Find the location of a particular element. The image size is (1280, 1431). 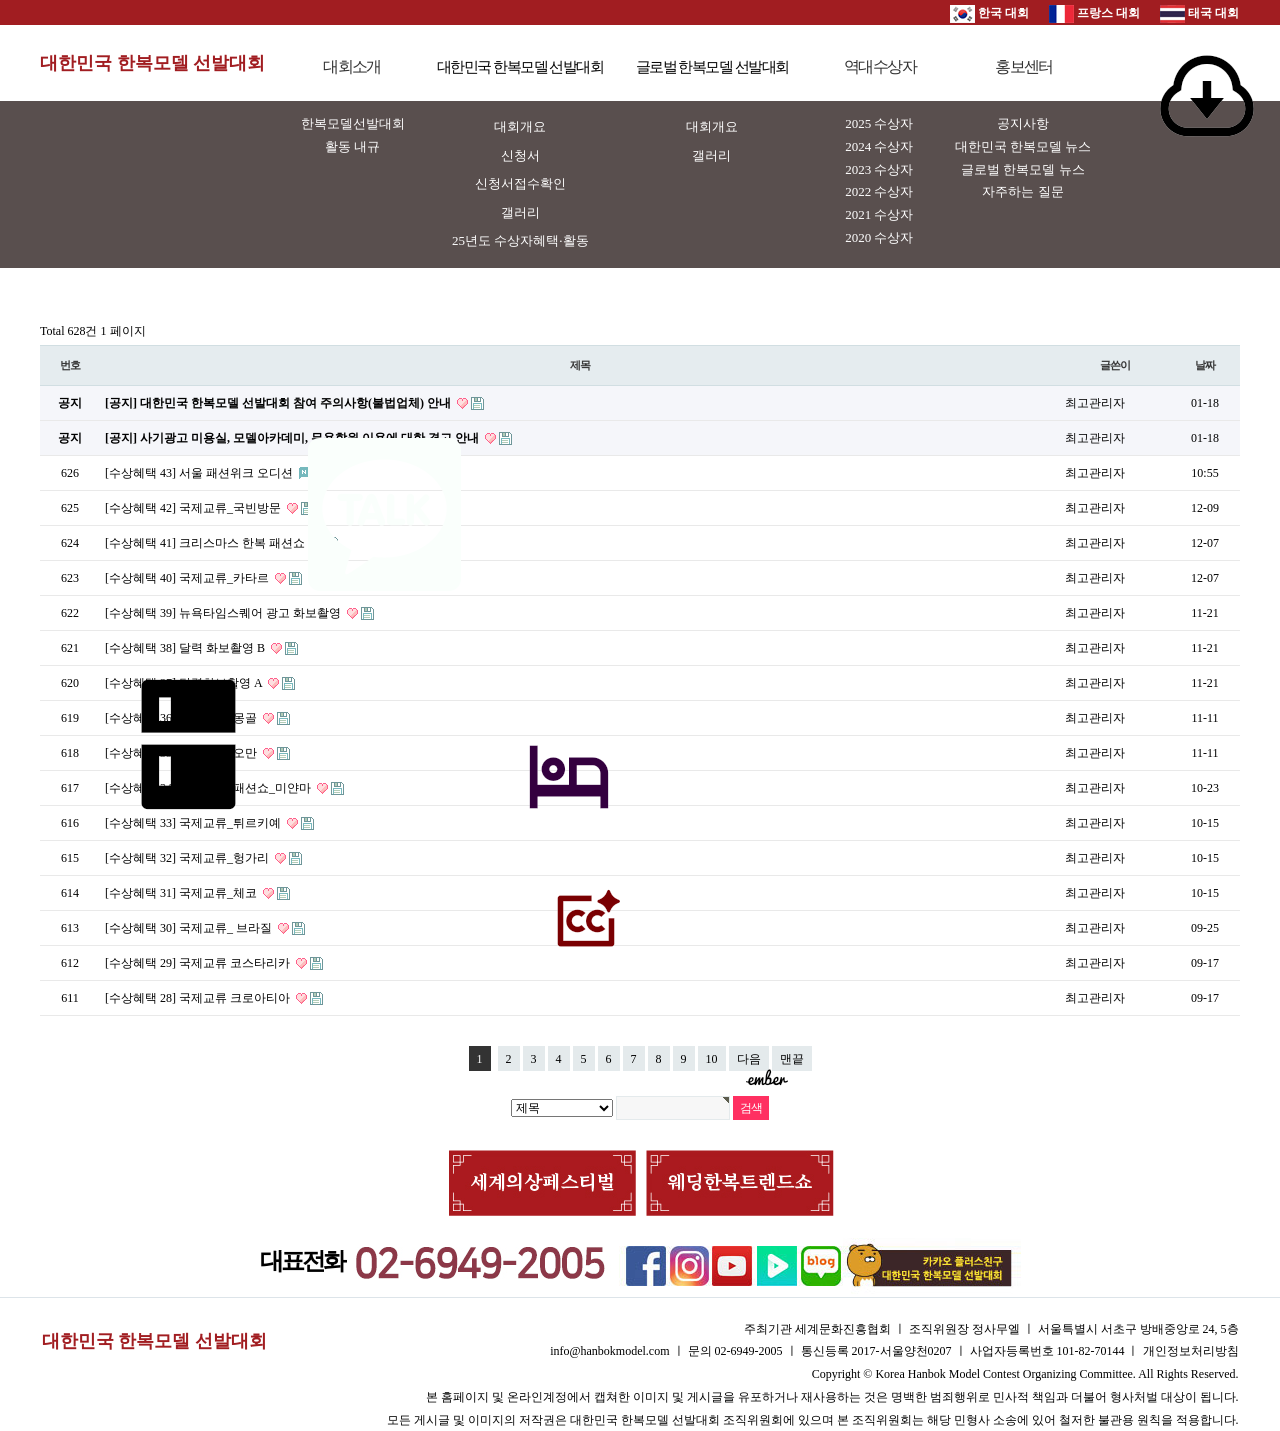

ember.js framework logo is located at coordinates (767, 1081).